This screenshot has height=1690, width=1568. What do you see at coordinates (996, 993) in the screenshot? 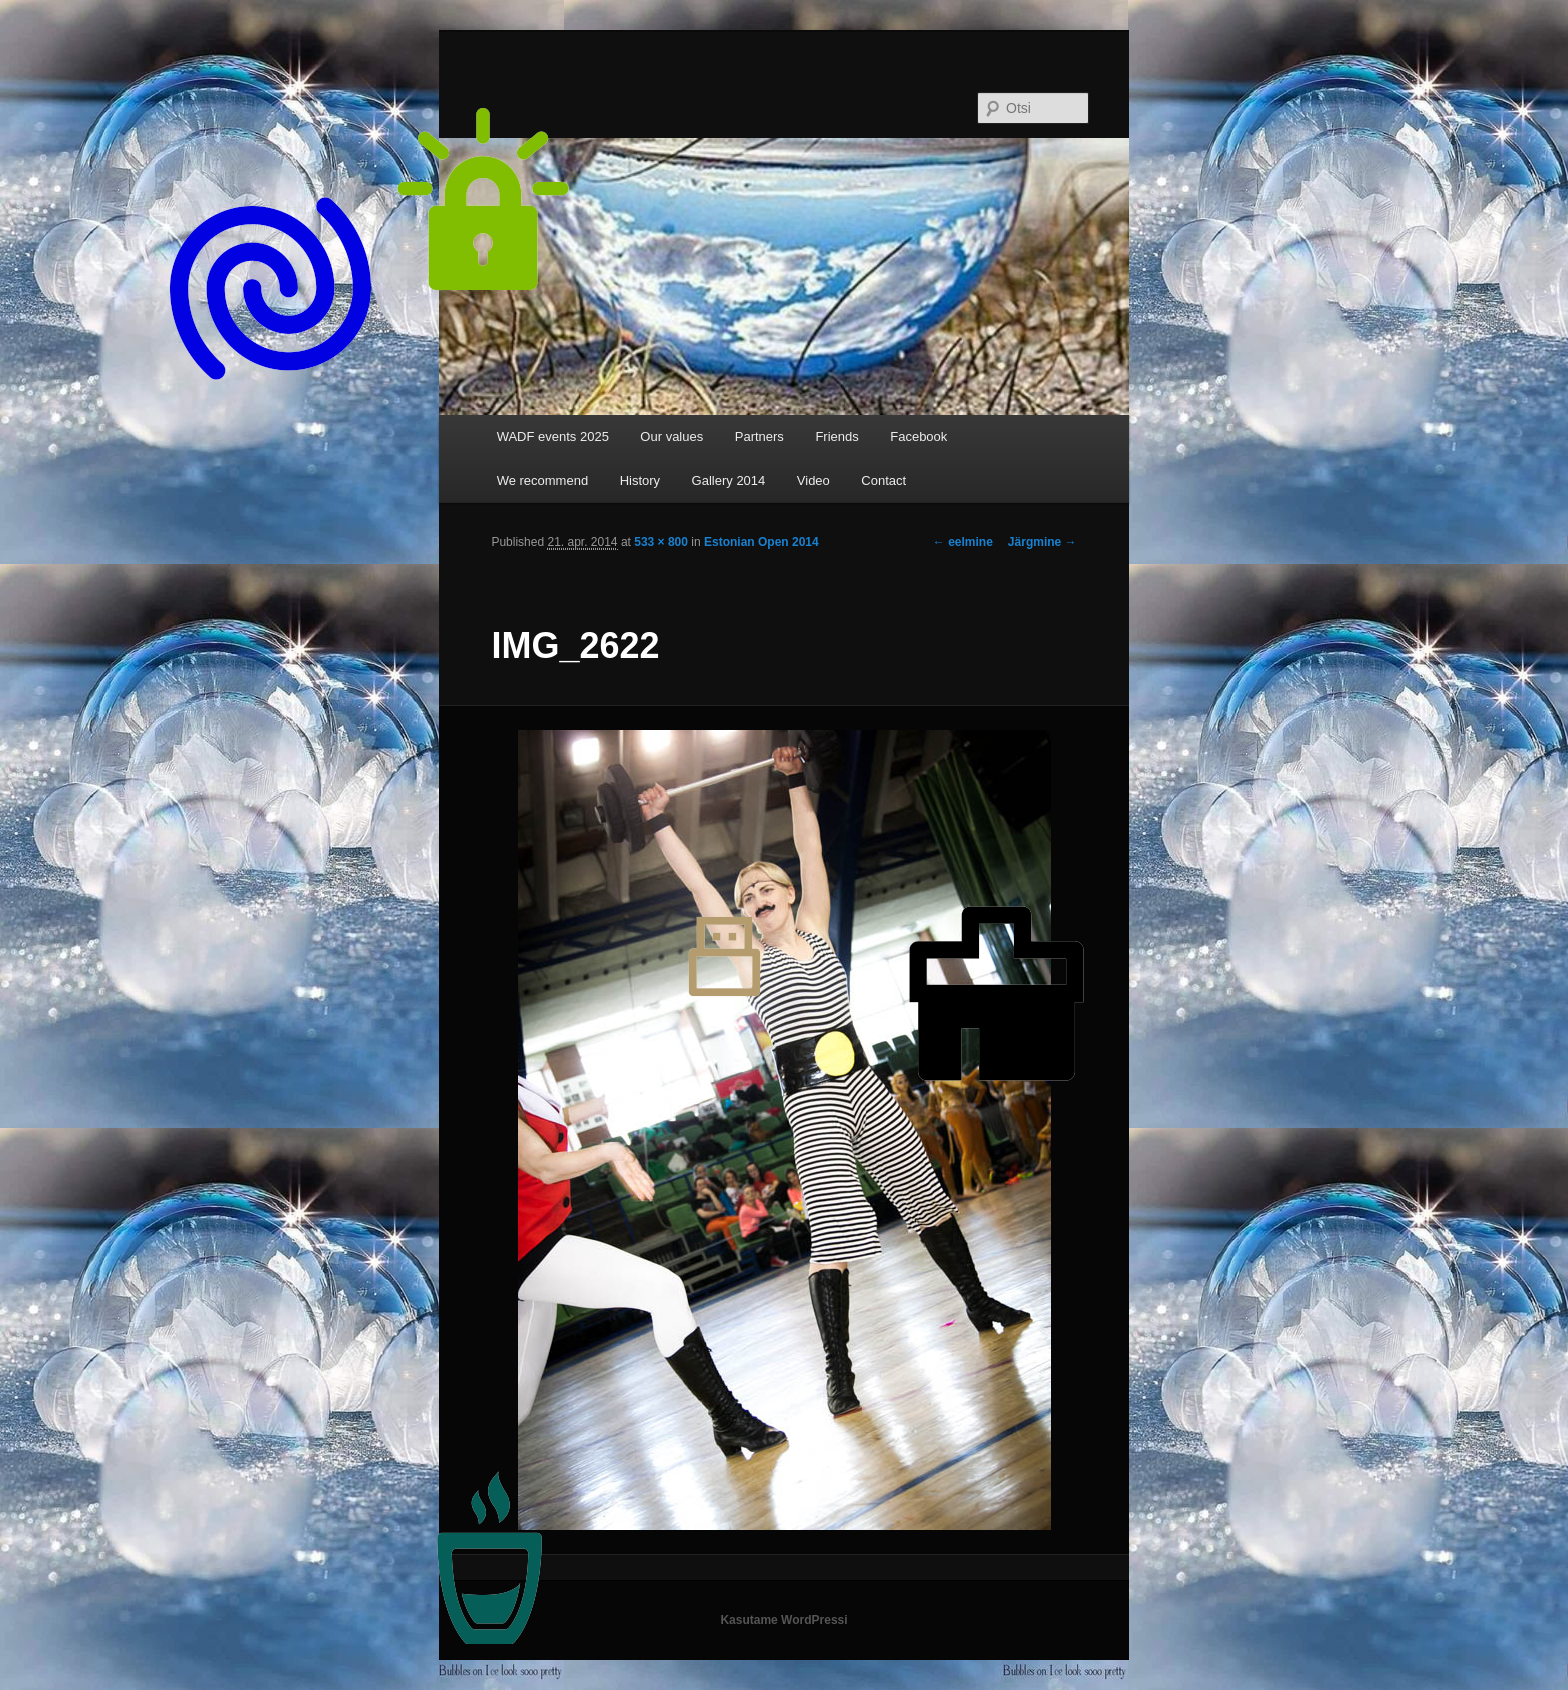
I see `access brush or painting tools` at bounding box center [996, 993].